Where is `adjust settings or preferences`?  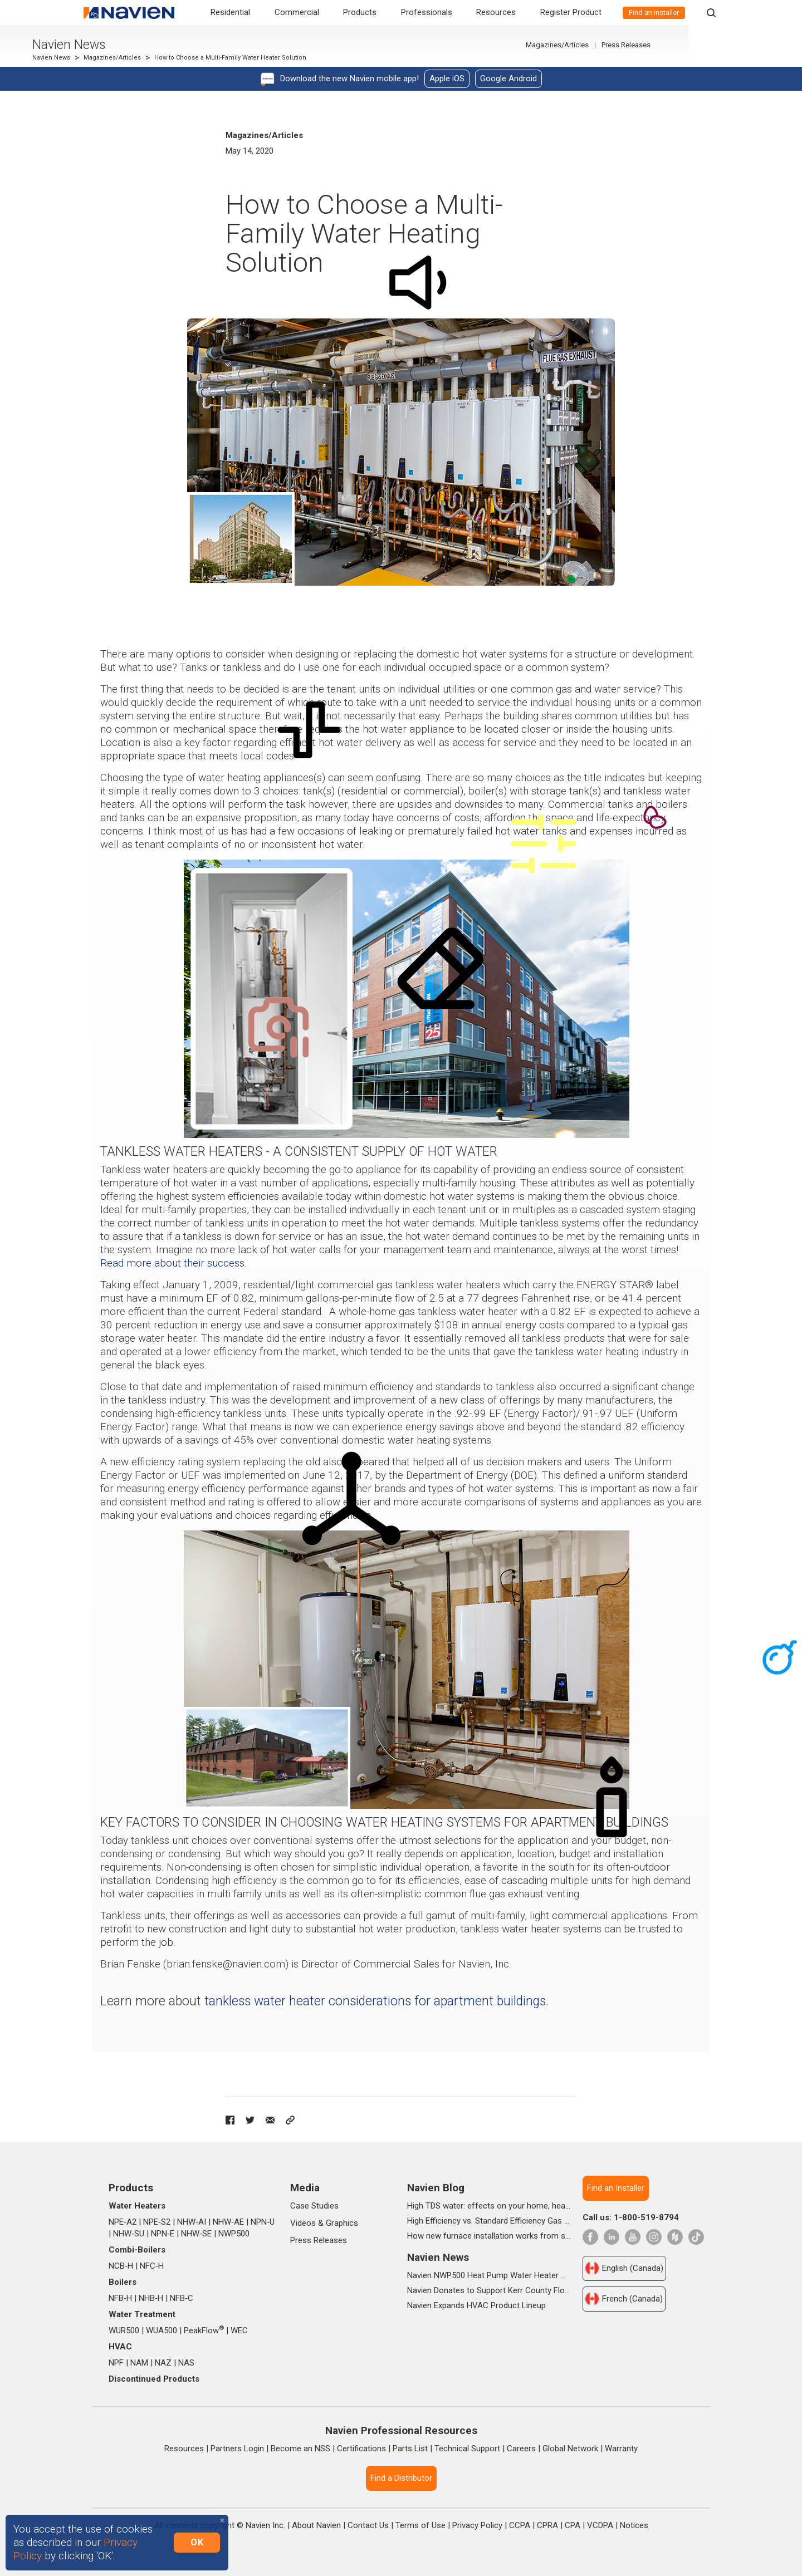
adjust settings or preferences is located at coordinates (544, 843).